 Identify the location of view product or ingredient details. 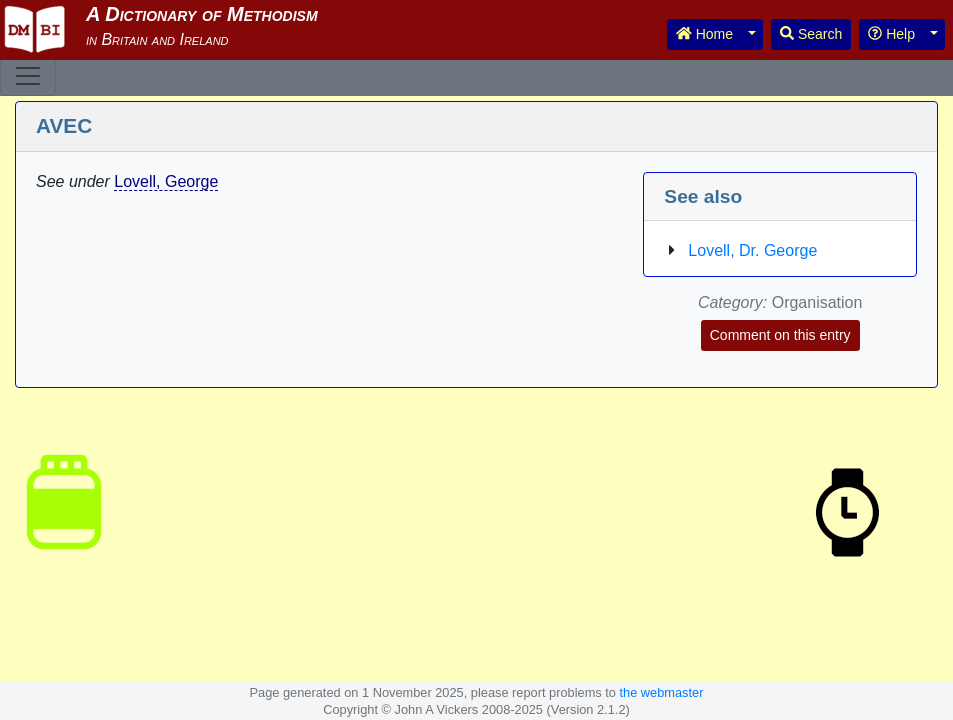
(64, 502).